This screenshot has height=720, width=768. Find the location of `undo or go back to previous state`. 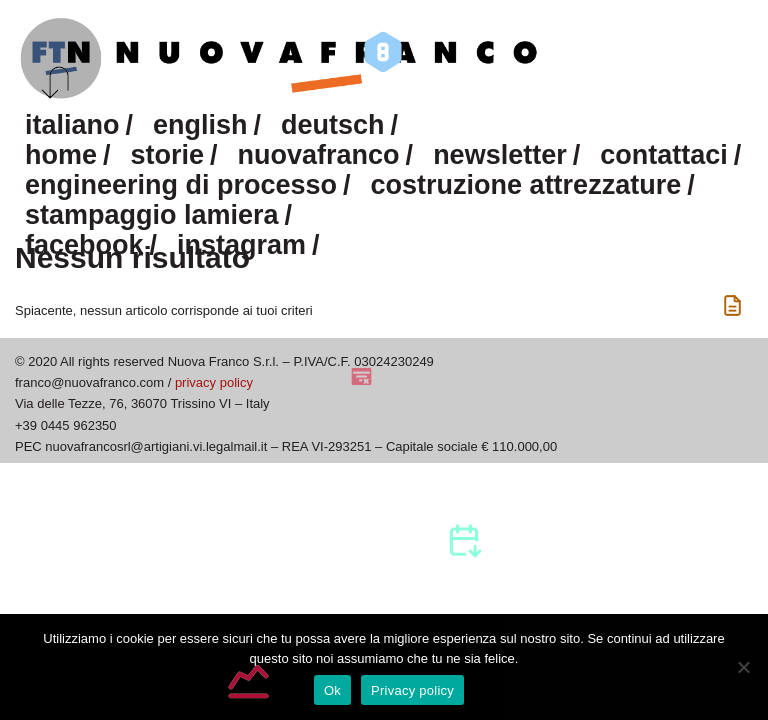

undo or go back to previous state is located at coordinates (56, 82).